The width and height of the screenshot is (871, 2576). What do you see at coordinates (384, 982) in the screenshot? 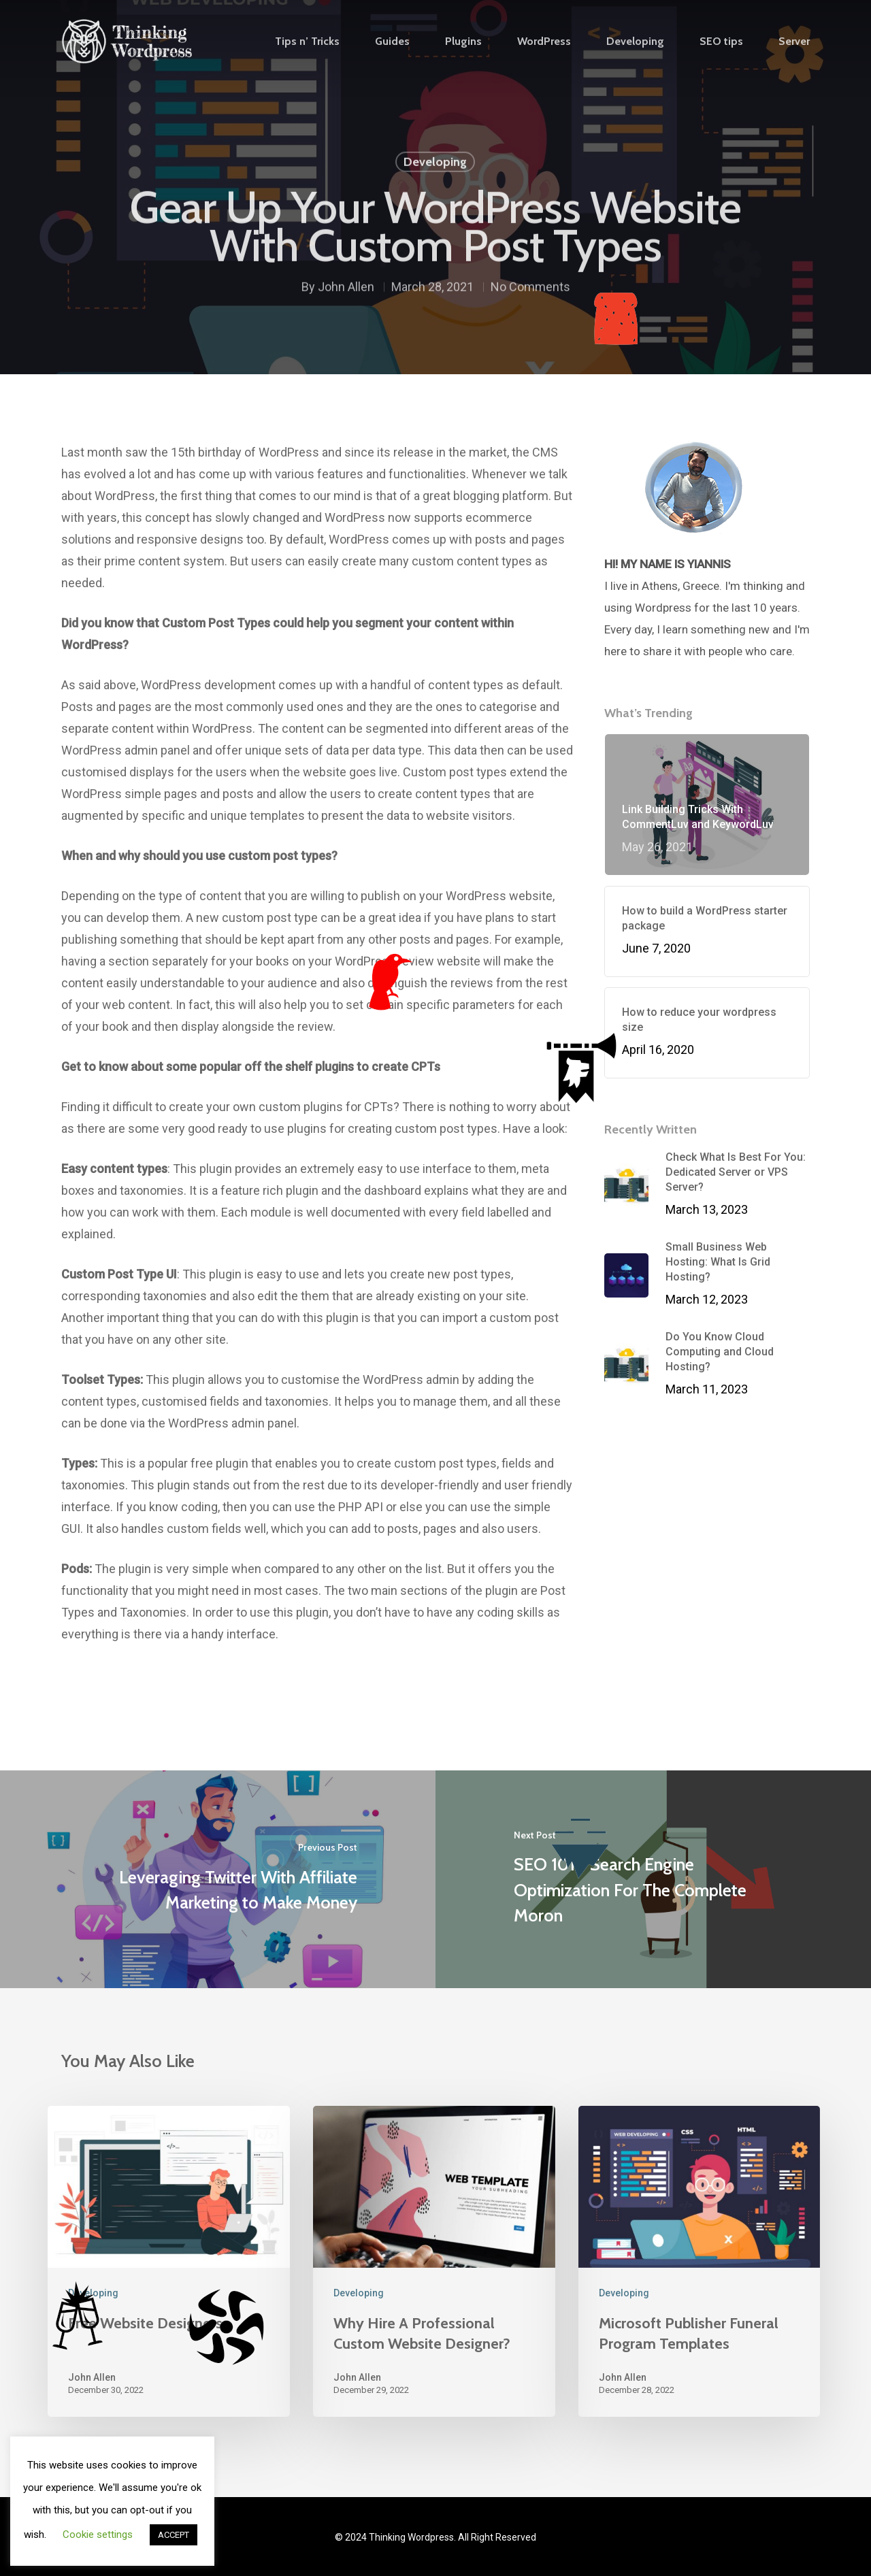
I see `raven or crow icon for a messaging or mail feature` at bounding box center [384, 982].